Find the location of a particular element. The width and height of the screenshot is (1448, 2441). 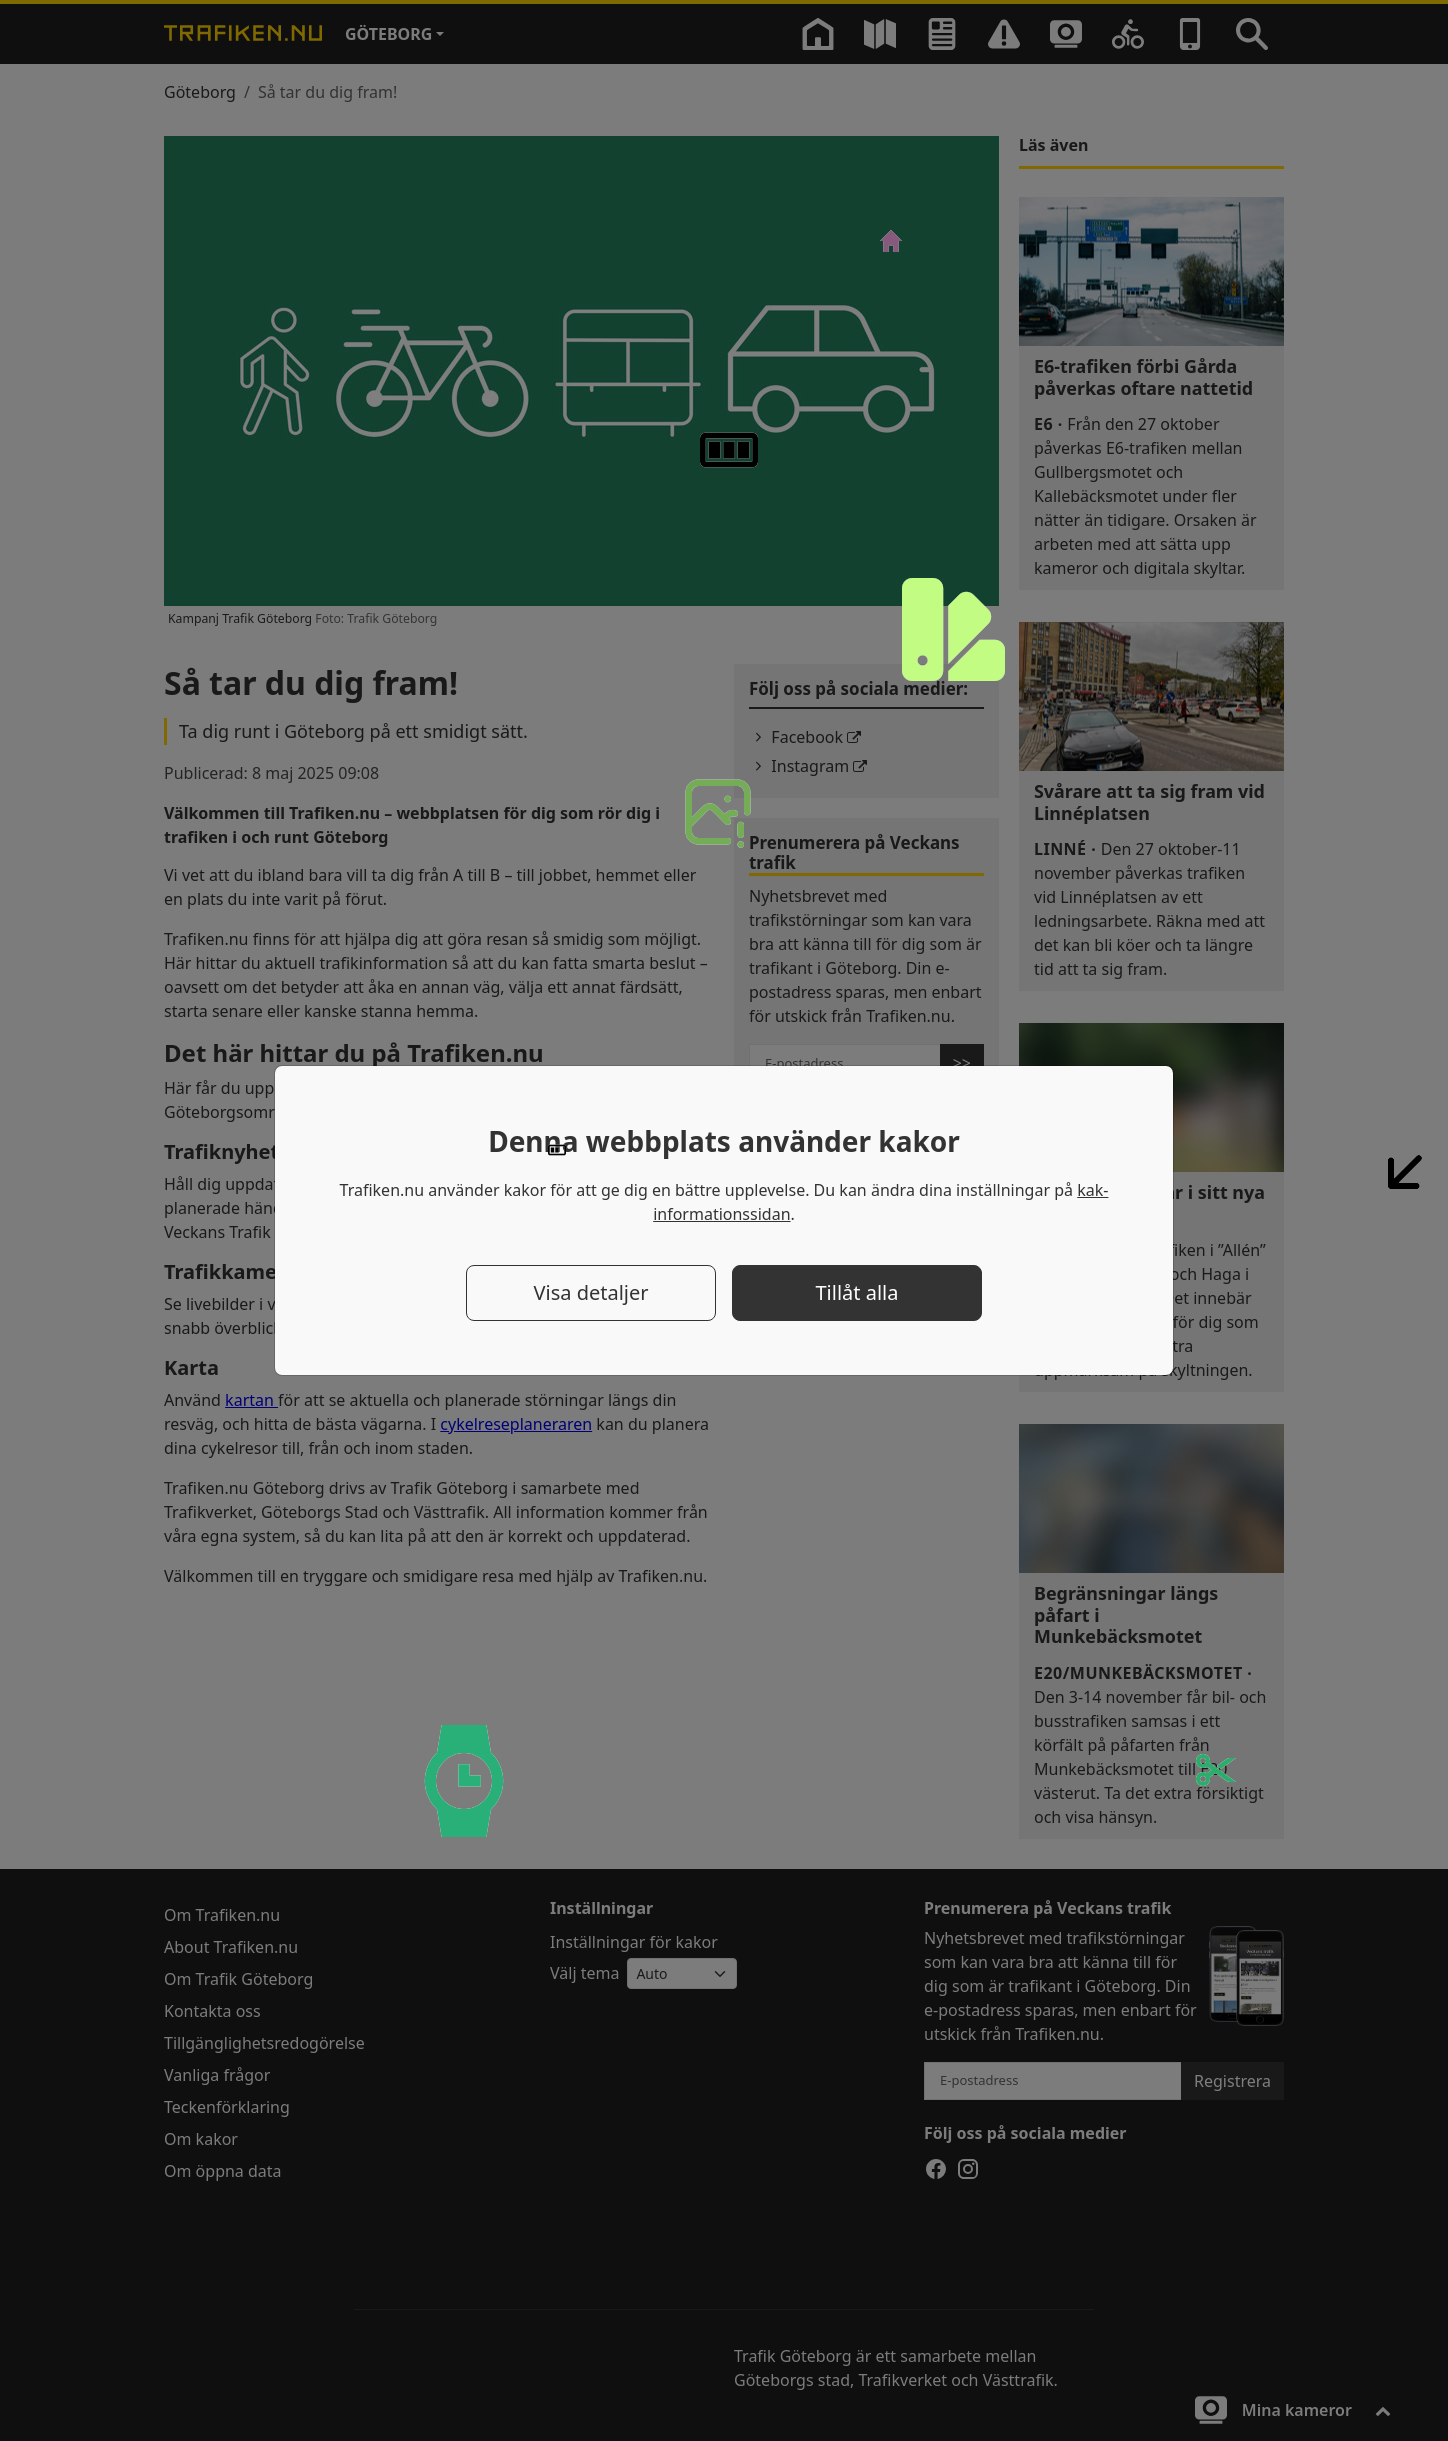

indicates battery at 50% charge is located at coordinates (557, 1150).